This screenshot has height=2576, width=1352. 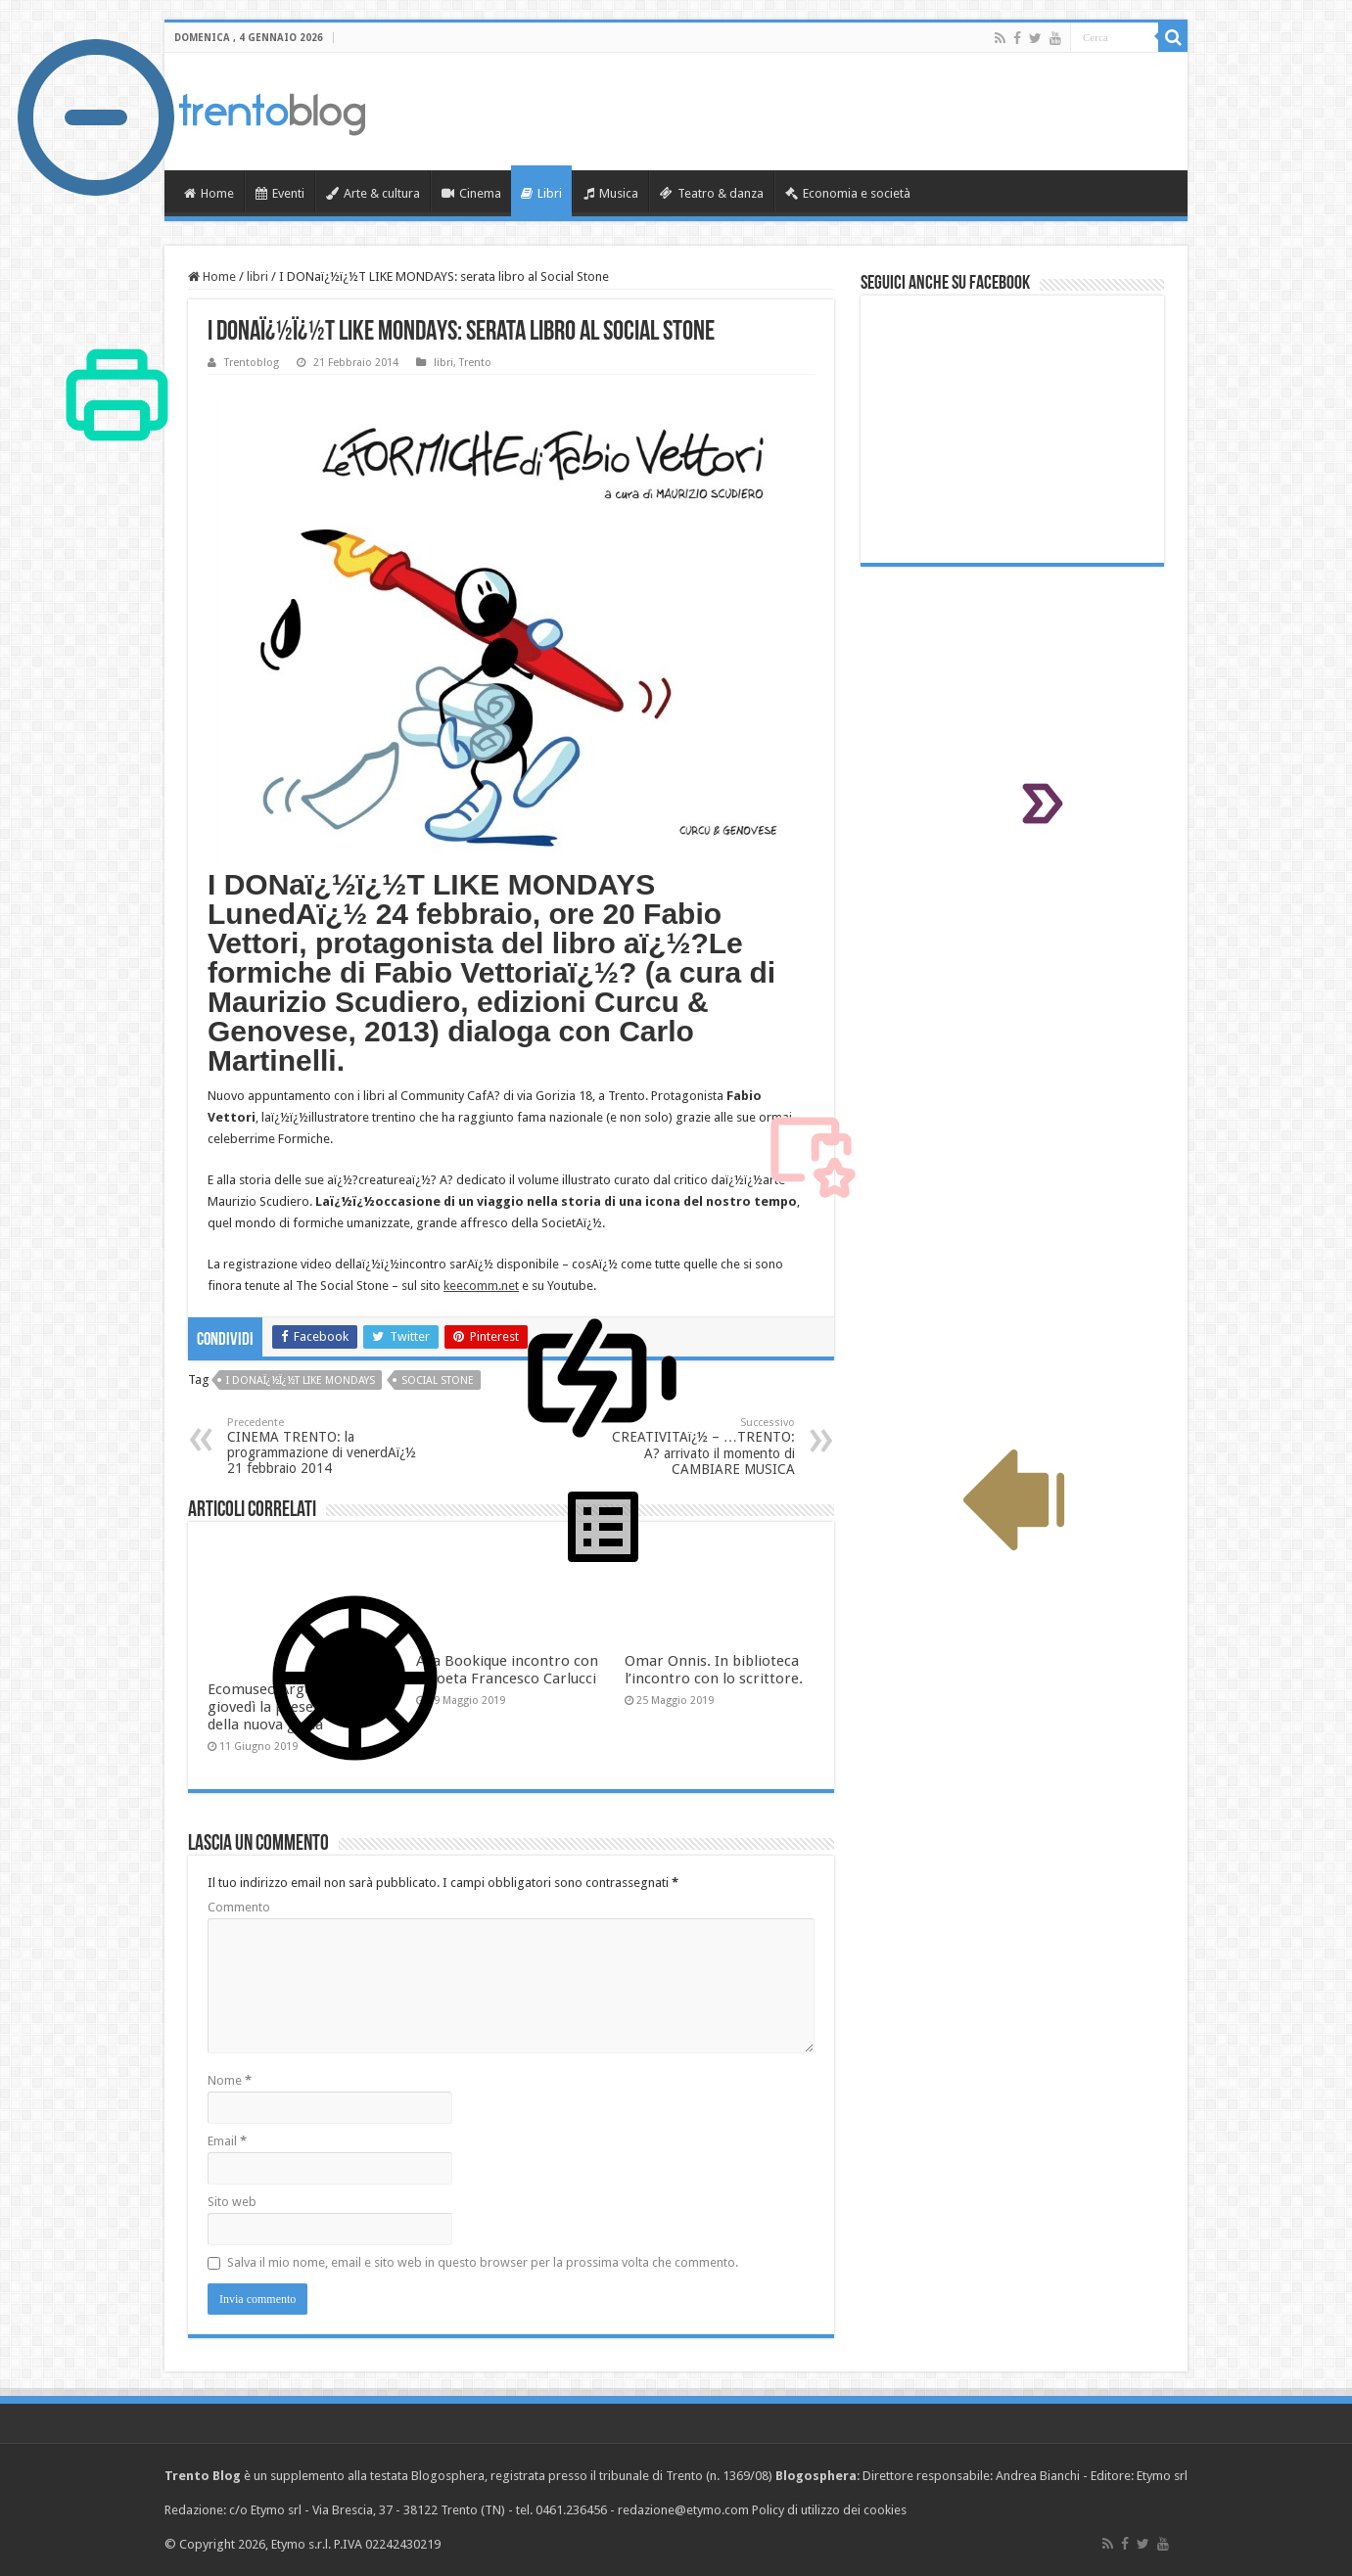 I want to click on access casino or gambling games, so click(x=354, y=1678).